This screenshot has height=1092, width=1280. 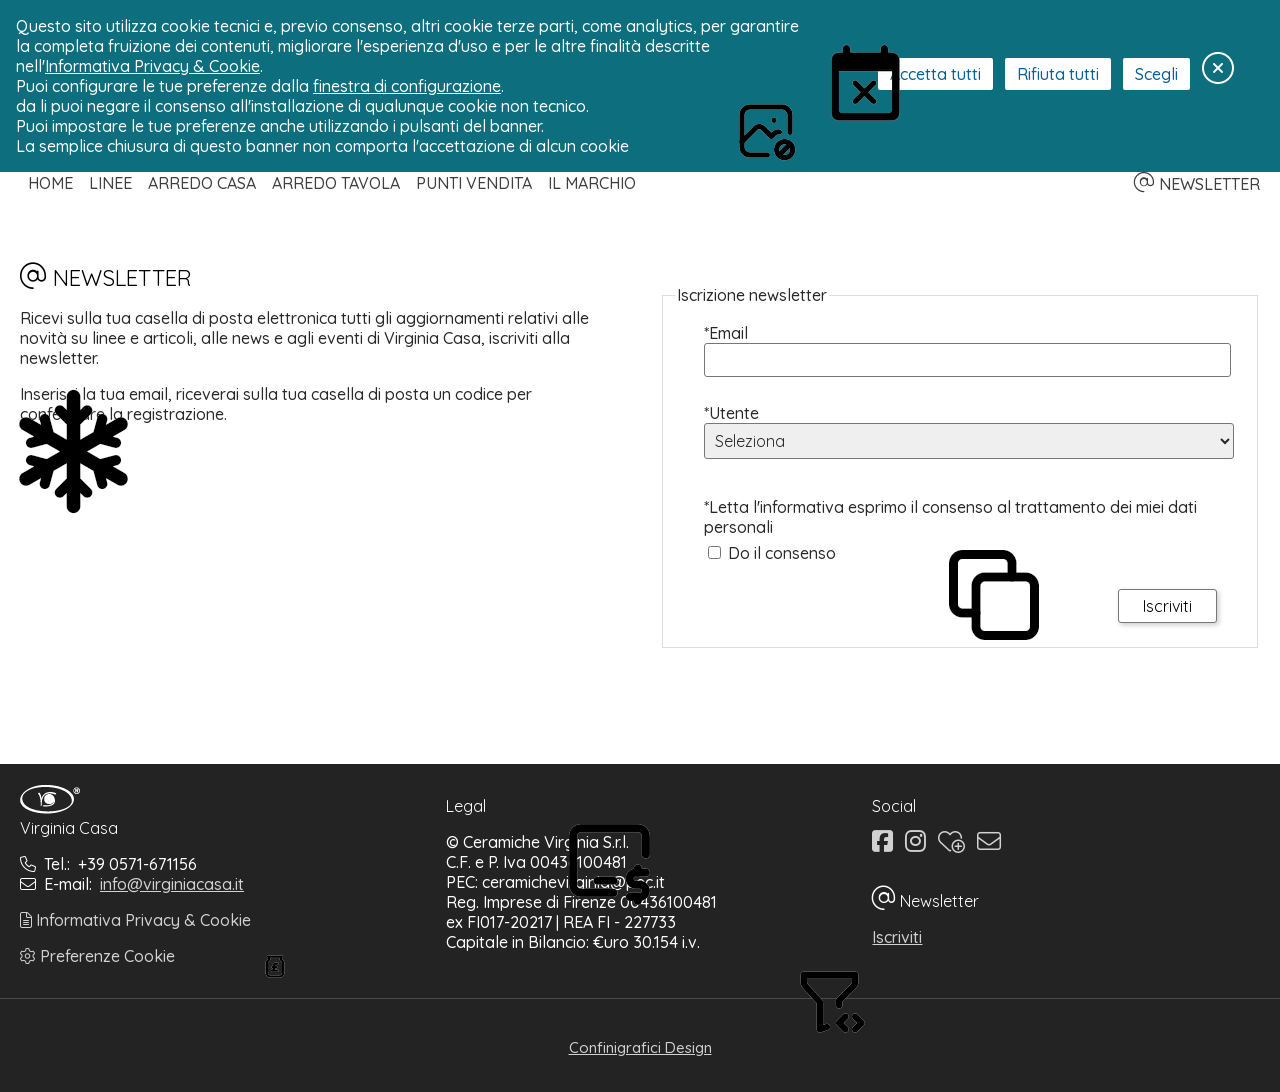 What do you see at coordinates (829, 1000) in the screenshot?
I see `filter results using code or custom query` at bounding box center [829, 1000].